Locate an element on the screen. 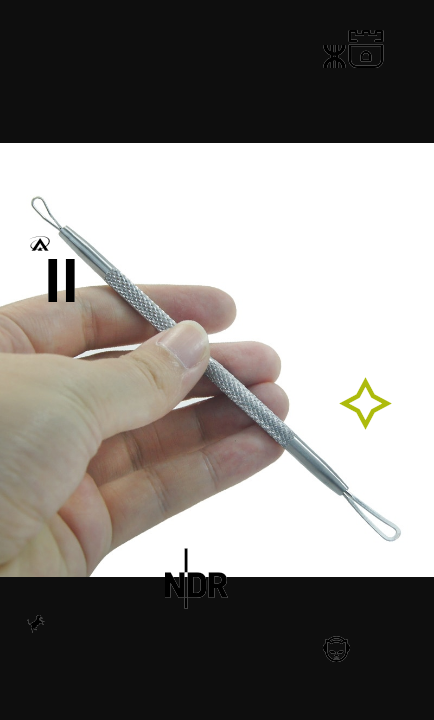 The image size is (434, 720). open the ElevenLabs app is located at coordinates (61, 280).